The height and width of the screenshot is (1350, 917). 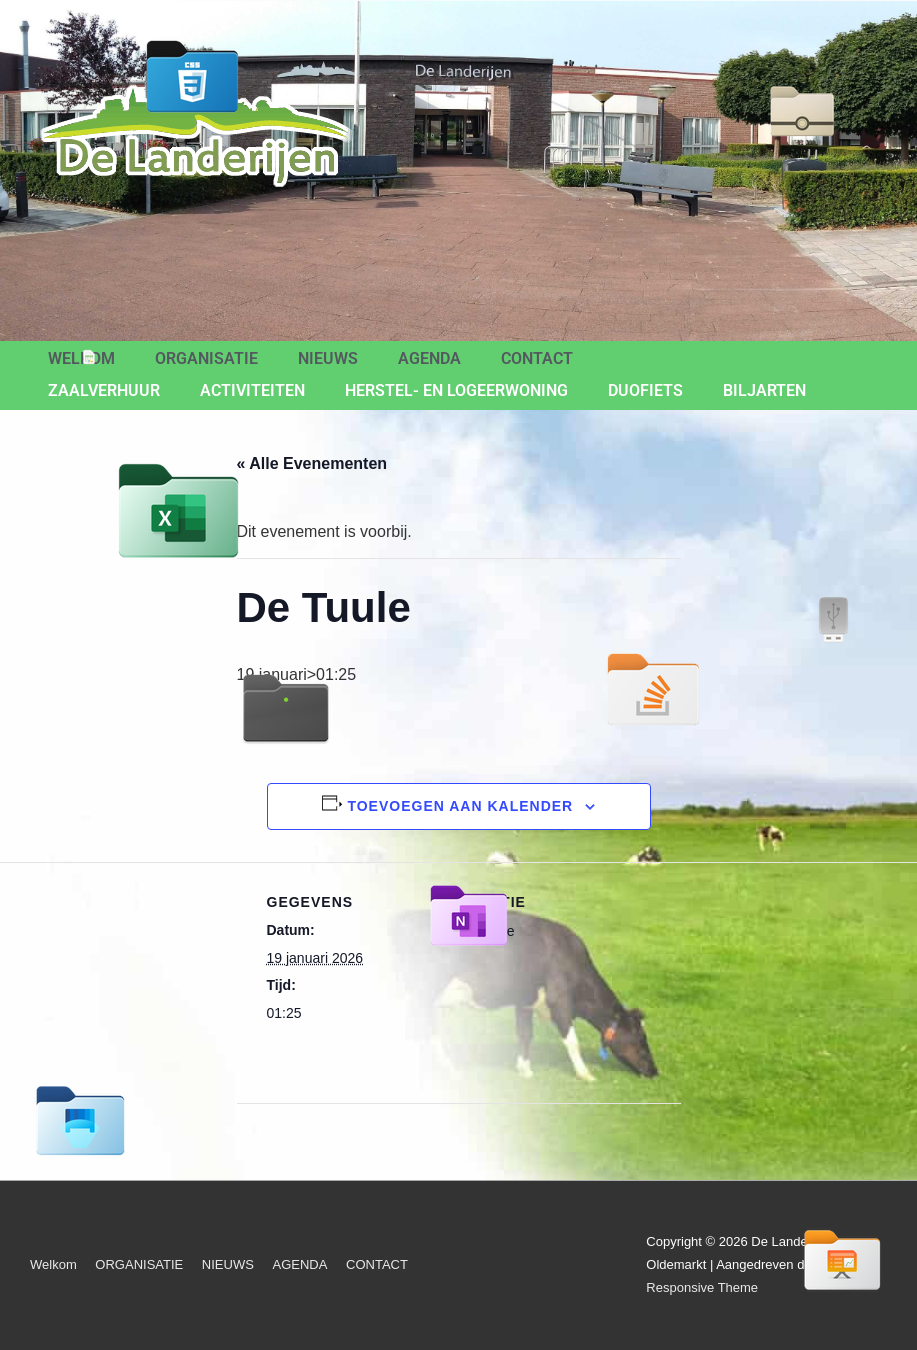 What do you see at coordinates (285, 710) in the screenshot?
I see `access network server files` at bounding box center [285, 710].